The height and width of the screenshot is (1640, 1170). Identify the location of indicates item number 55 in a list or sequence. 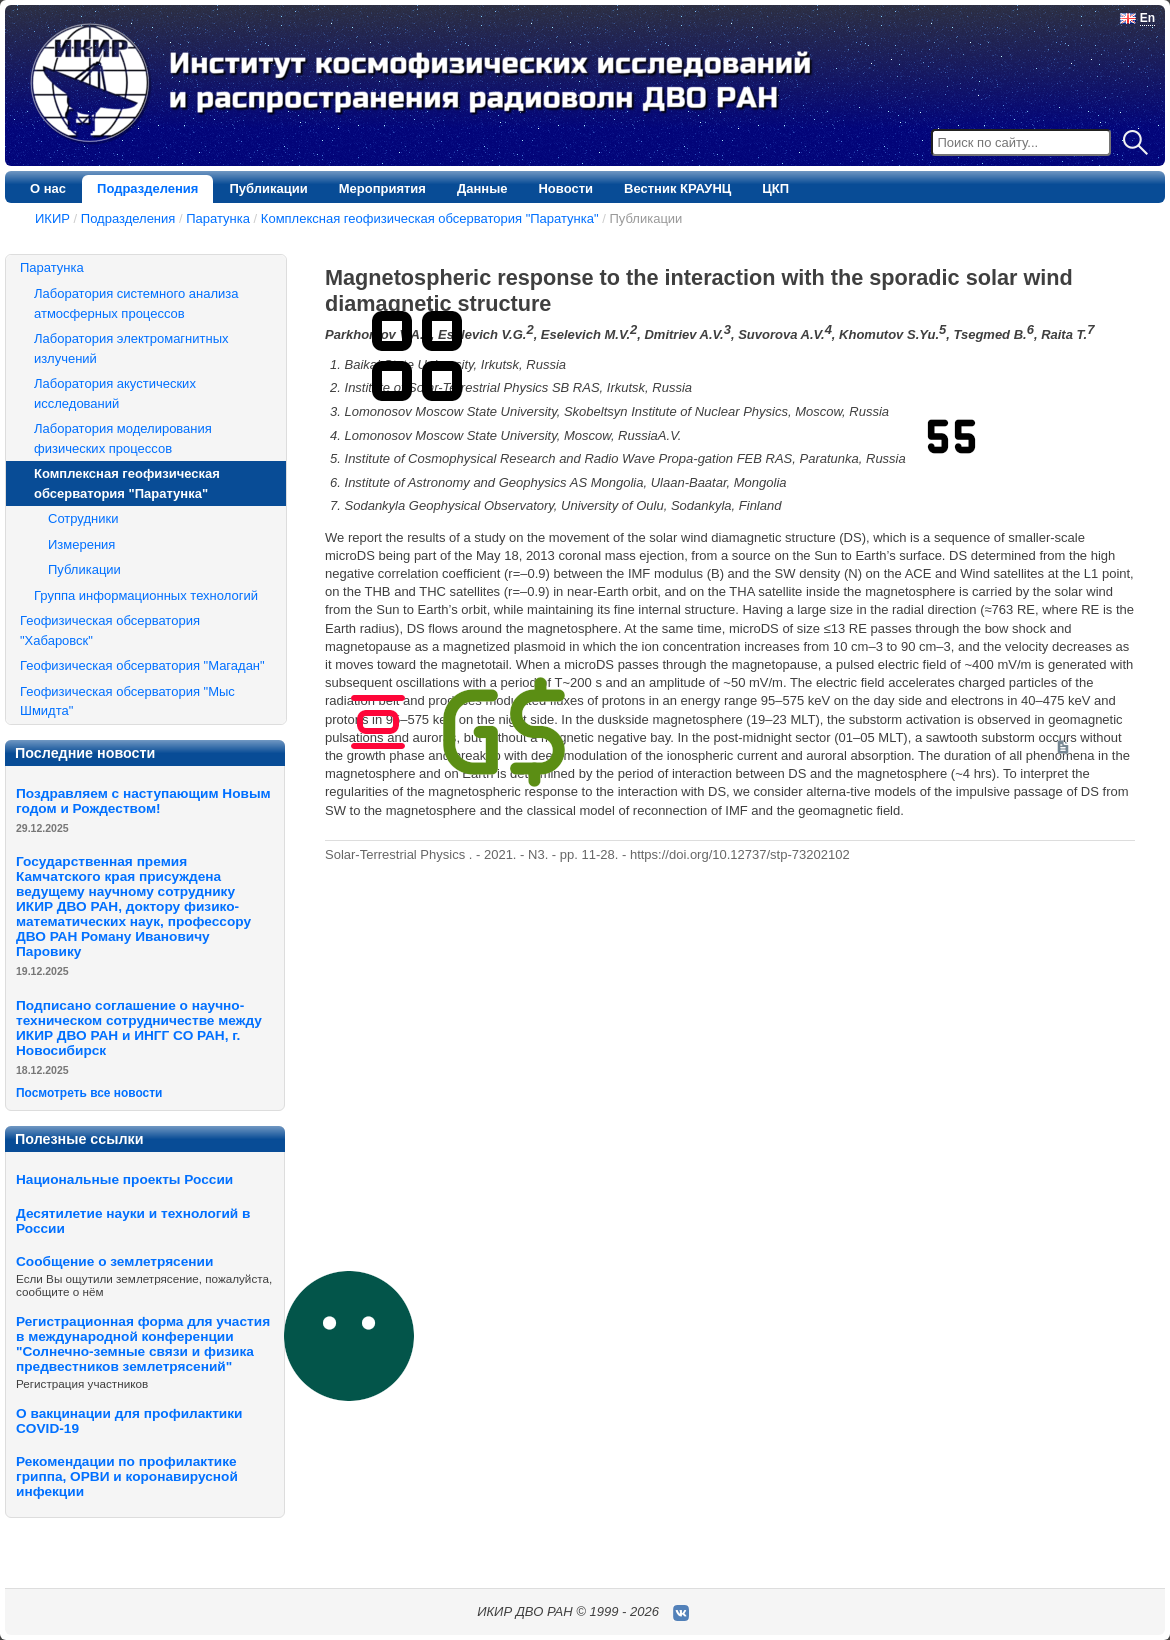
(951, 436).